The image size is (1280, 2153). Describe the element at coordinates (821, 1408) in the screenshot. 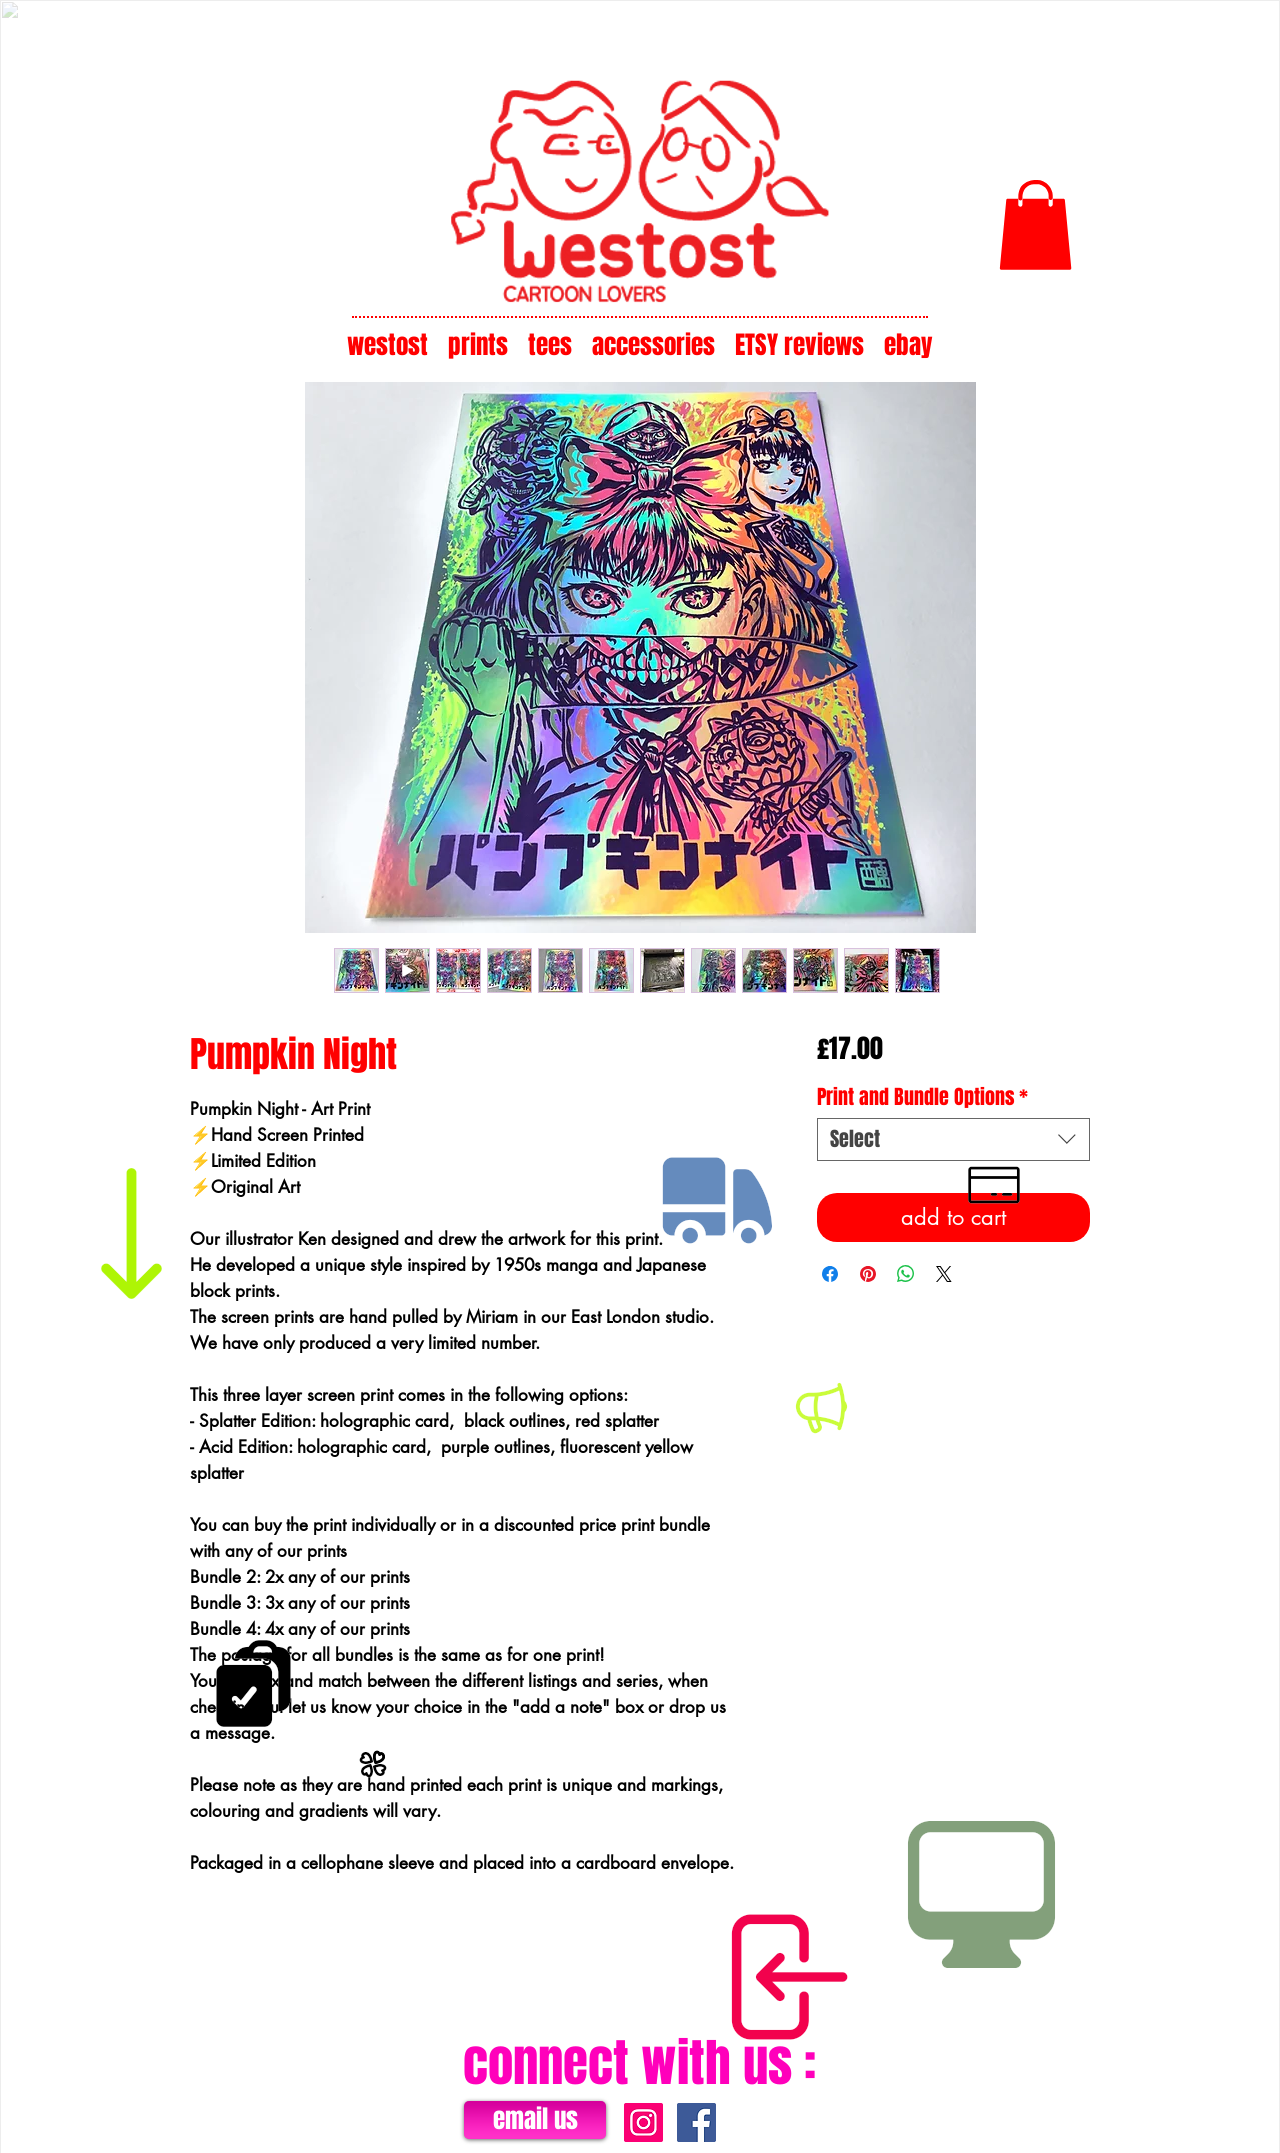

I see `view announcements or alerts` at that location.